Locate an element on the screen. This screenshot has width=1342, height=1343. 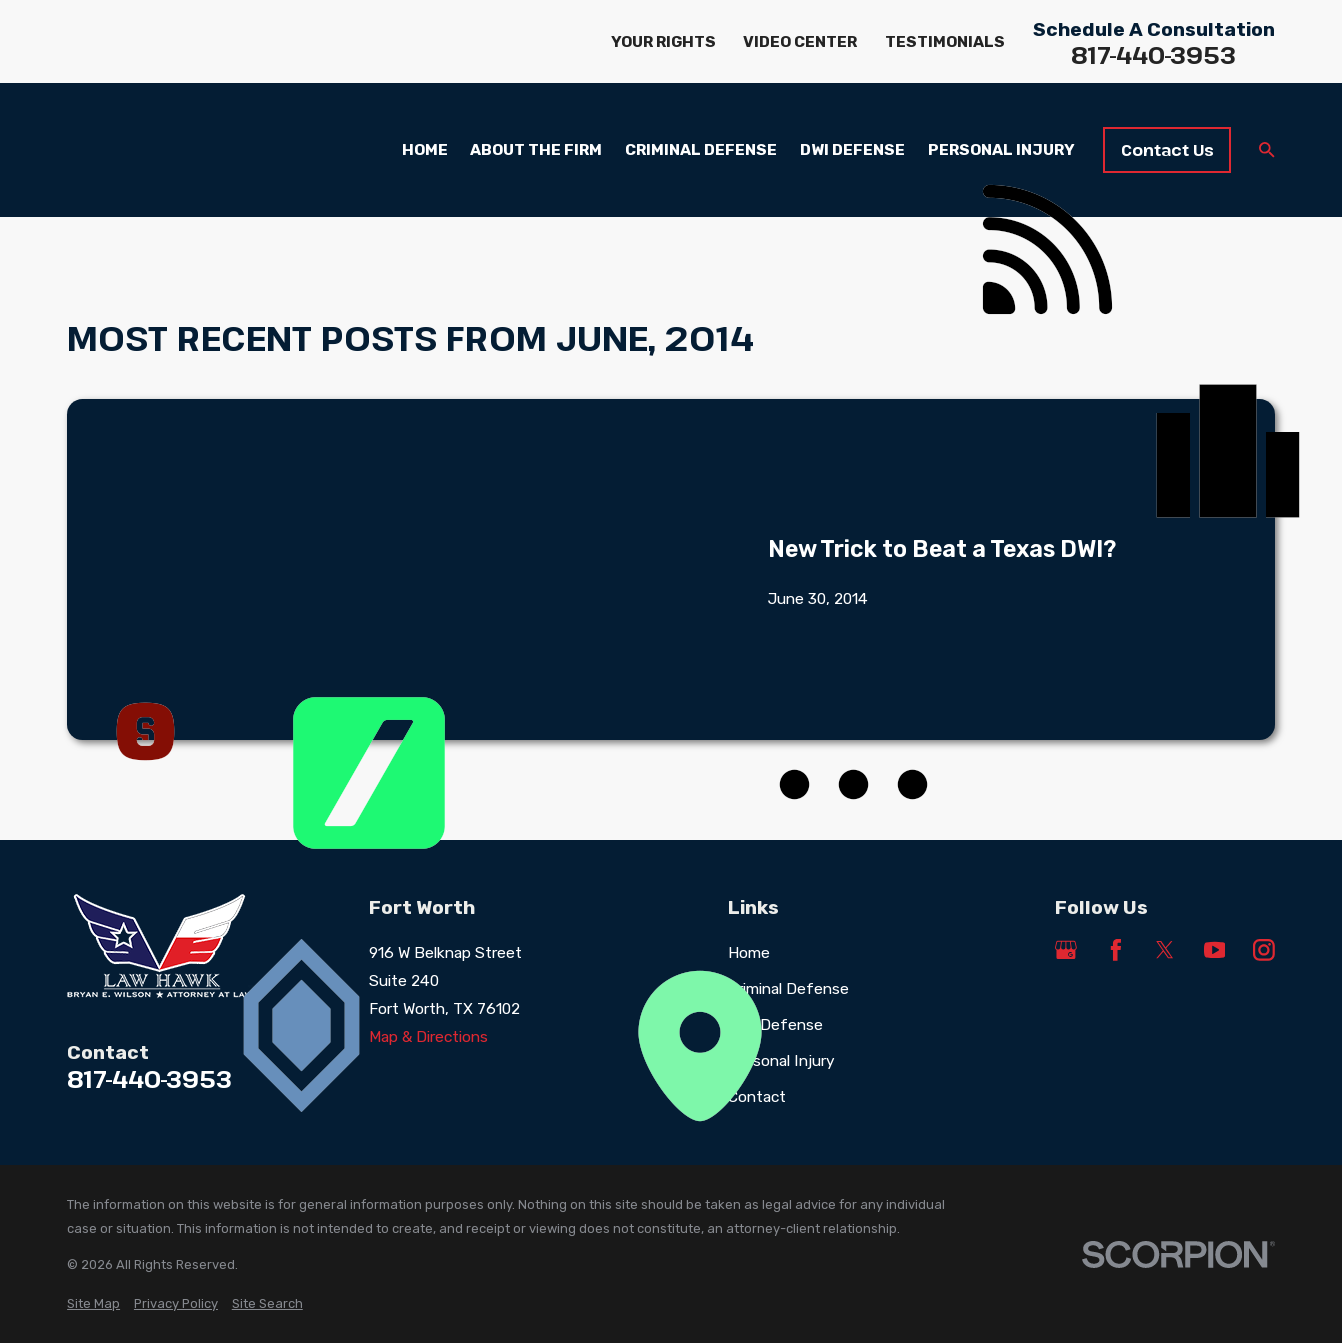
access slash commands is located at coordinates (369, 773).